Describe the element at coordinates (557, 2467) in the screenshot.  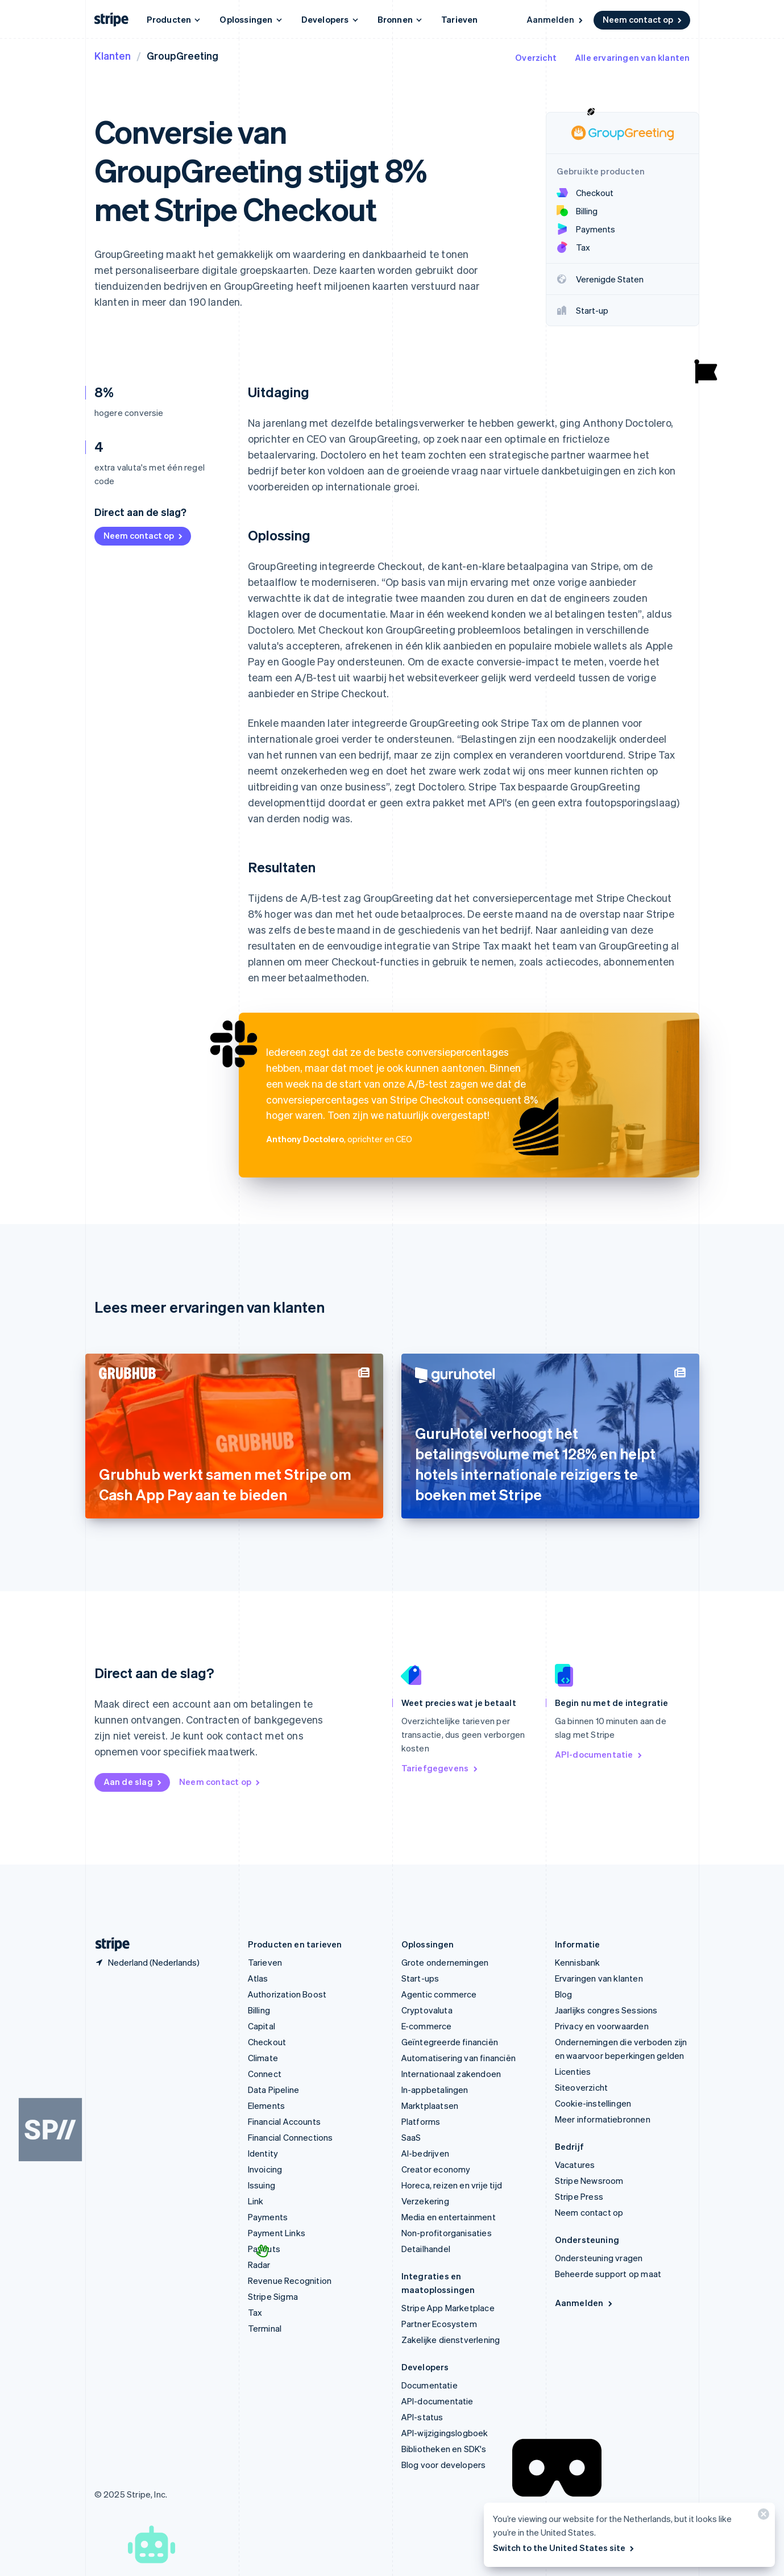
I see `google cardboard VR viewer logo` at that location.